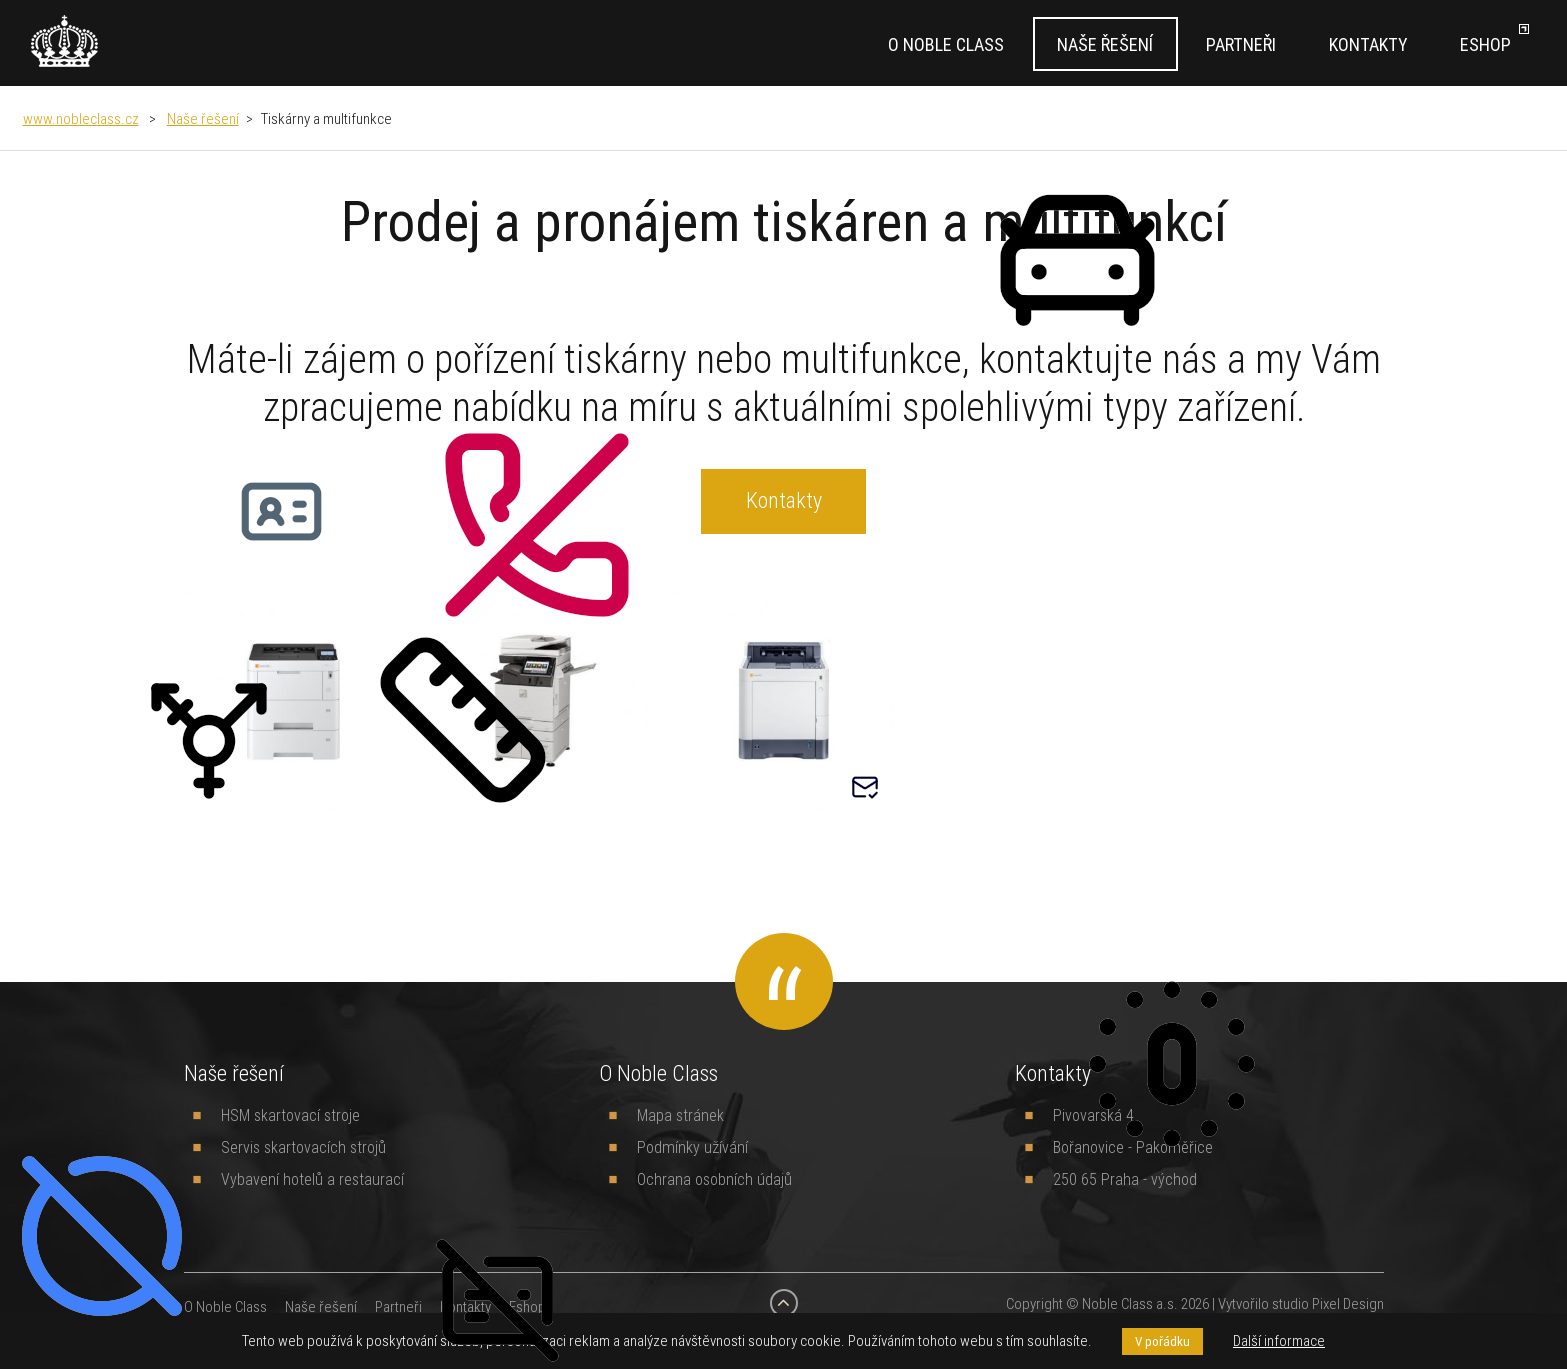 This screenshot has width=1567, height=1369. What do you see at coordinates (281, 511) in the screenshot?
I see `view your profile or identity information` at bounding box center [281, 511].